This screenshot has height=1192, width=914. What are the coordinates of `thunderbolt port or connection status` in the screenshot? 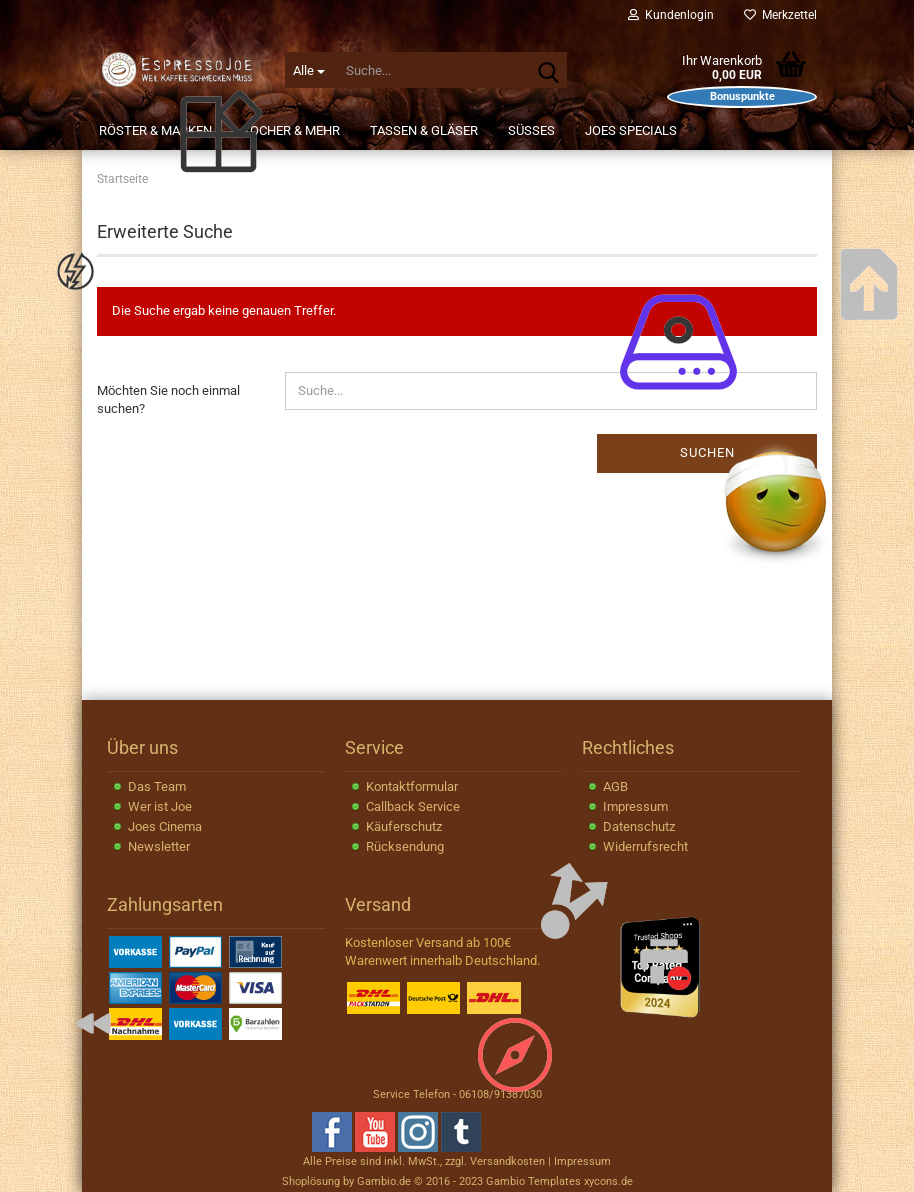 It's located at (75, 271).